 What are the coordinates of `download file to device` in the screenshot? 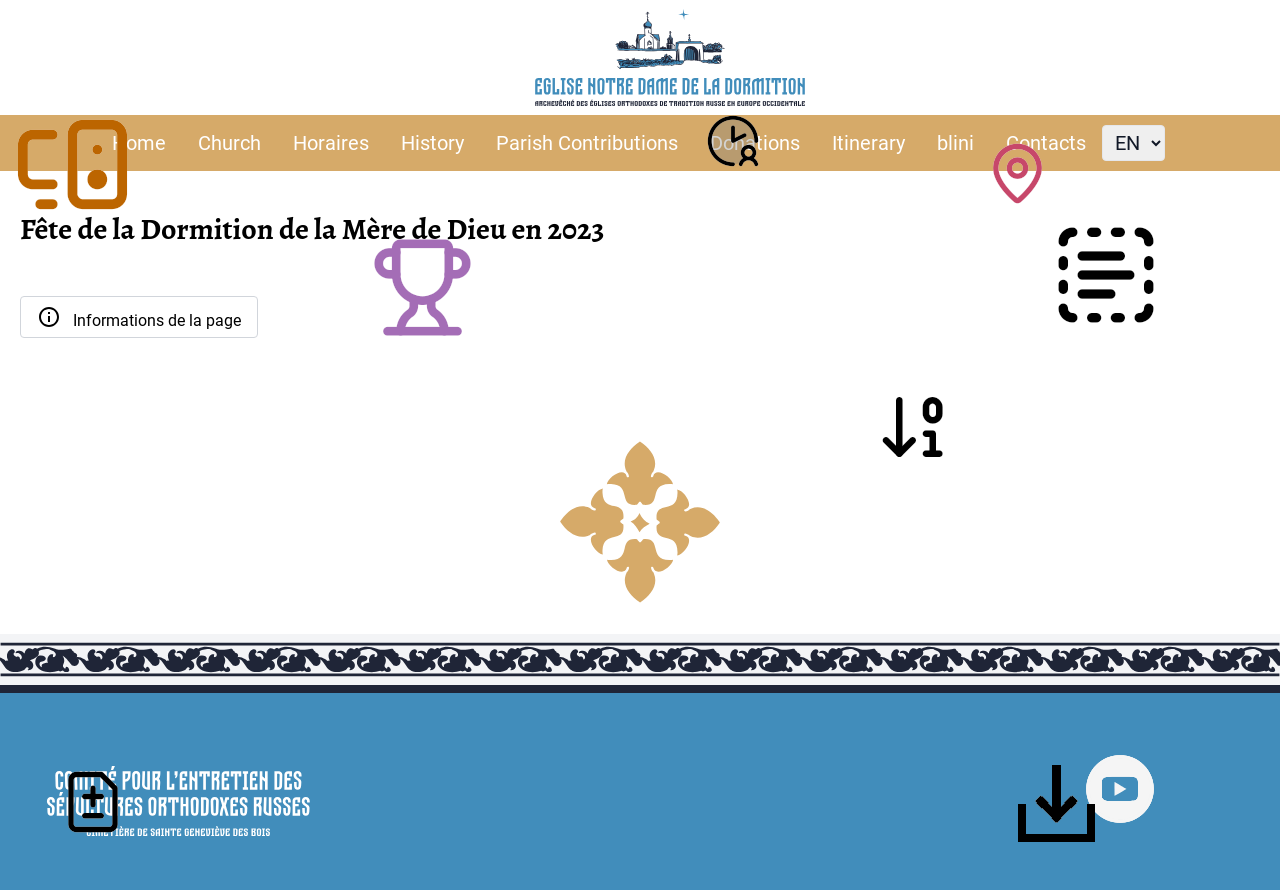 It's located at (1056, 803).